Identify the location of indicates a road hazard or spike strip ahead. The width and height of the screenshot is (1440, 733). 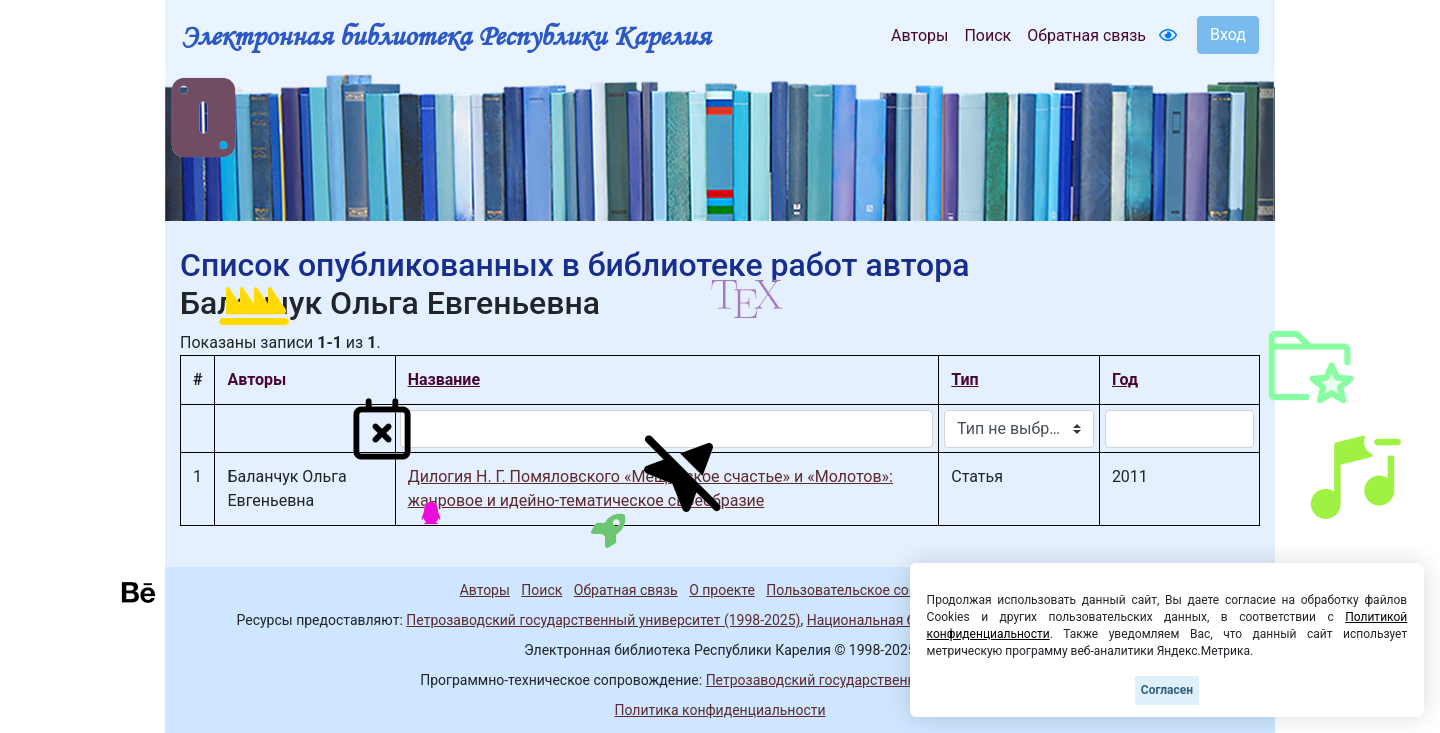
(254, 304).